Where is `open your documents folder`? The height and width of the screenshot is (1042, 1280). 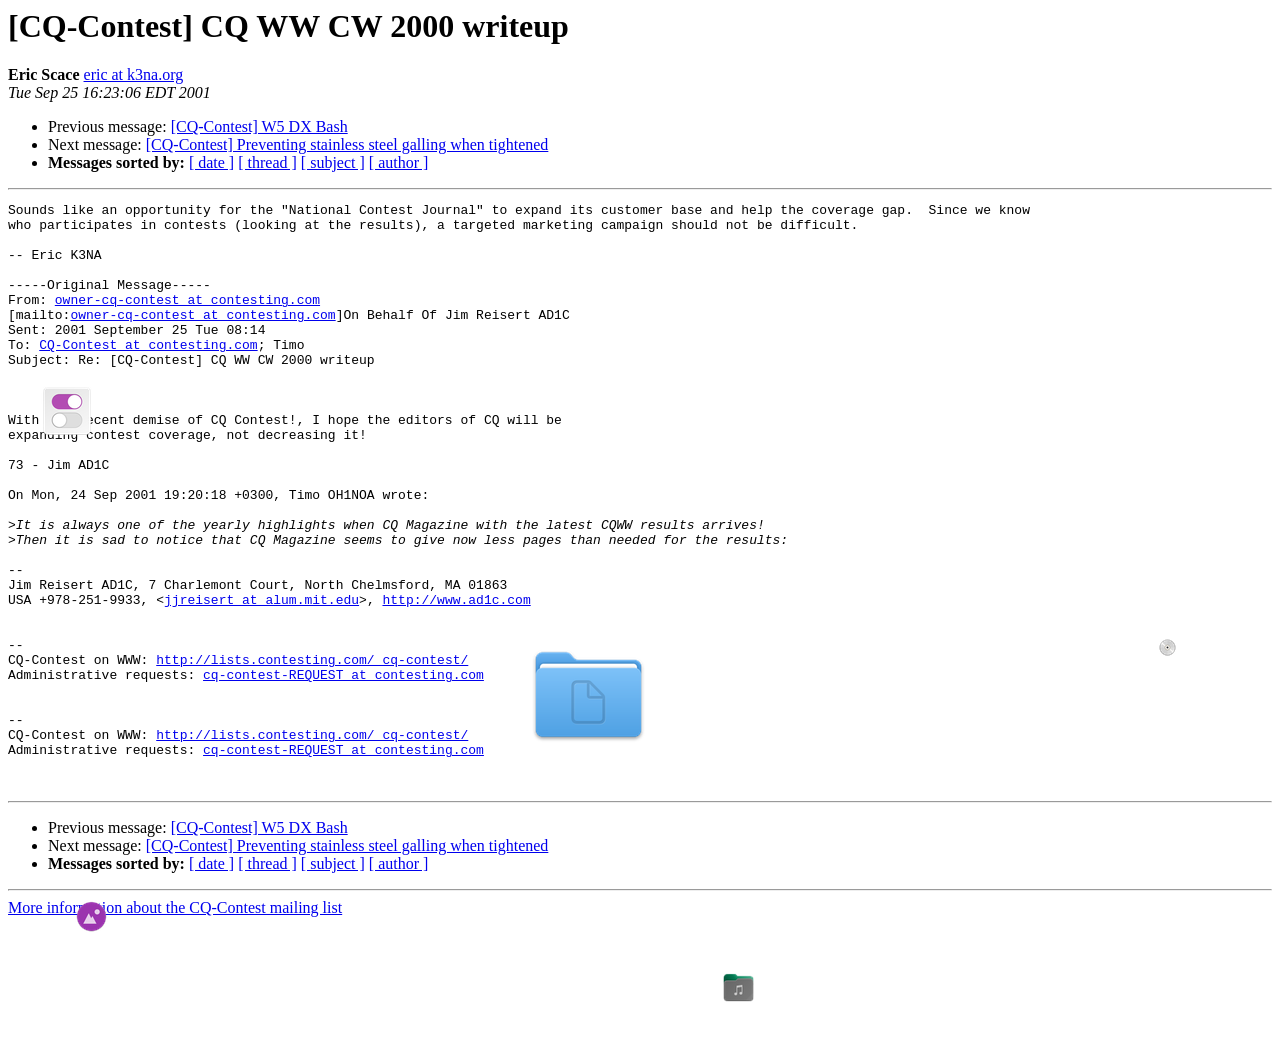 open your documents folder is located at coordinates (588, 694).